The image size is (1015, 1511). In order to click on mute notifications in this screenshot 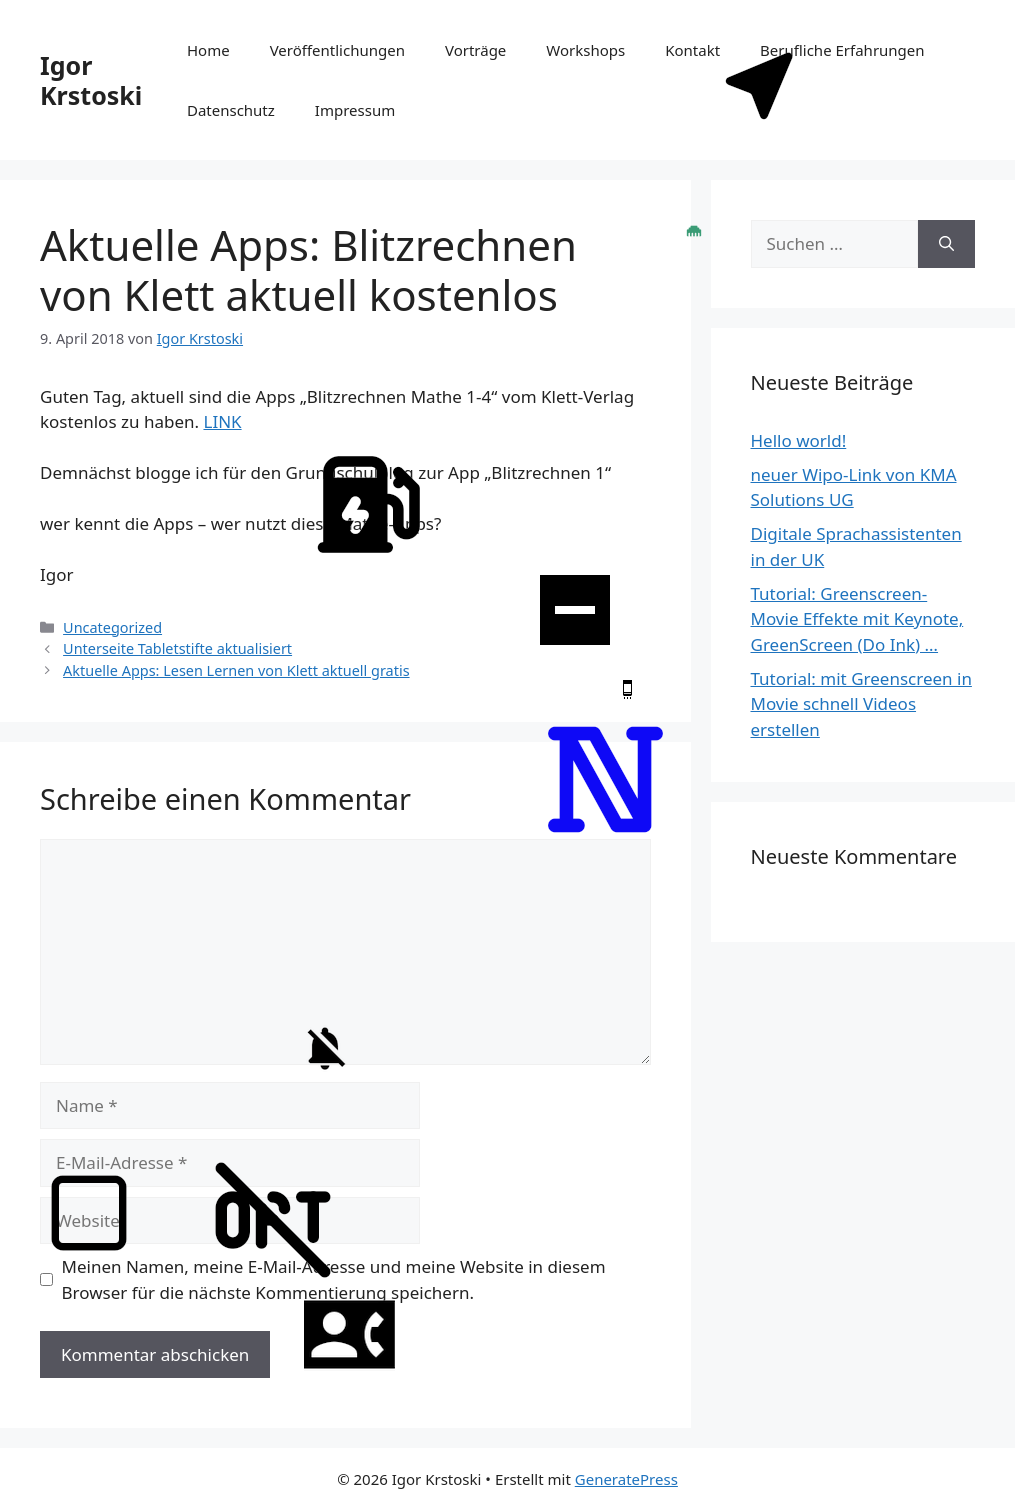, I will do `click(325, 1048)`.